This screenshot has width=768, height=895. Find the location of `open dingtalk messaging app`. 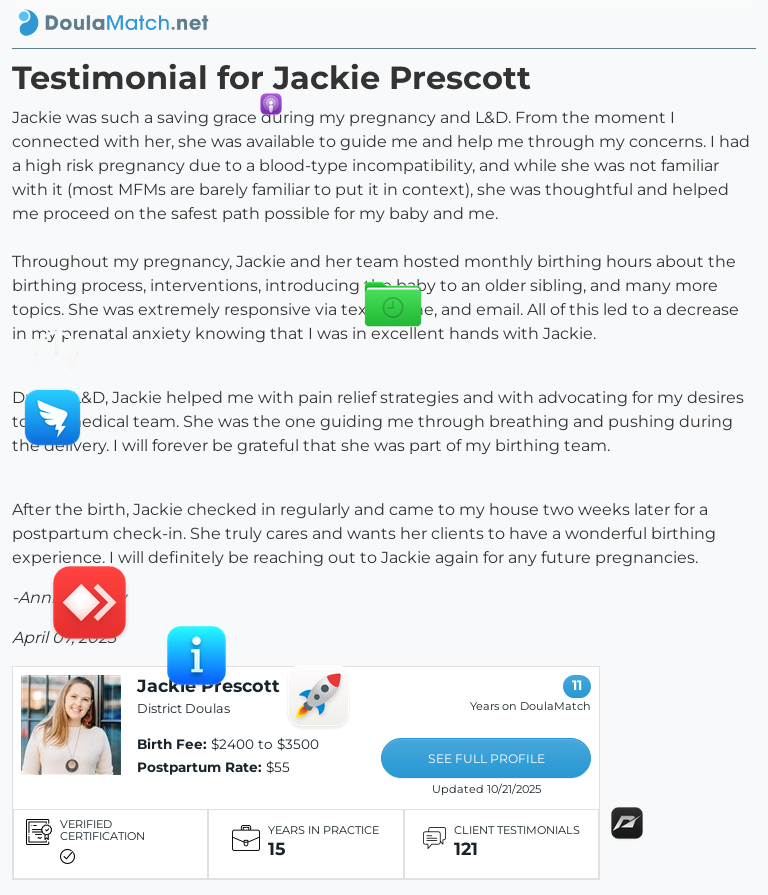

open dingtalk messaging app is located at coordinates (52, 417).